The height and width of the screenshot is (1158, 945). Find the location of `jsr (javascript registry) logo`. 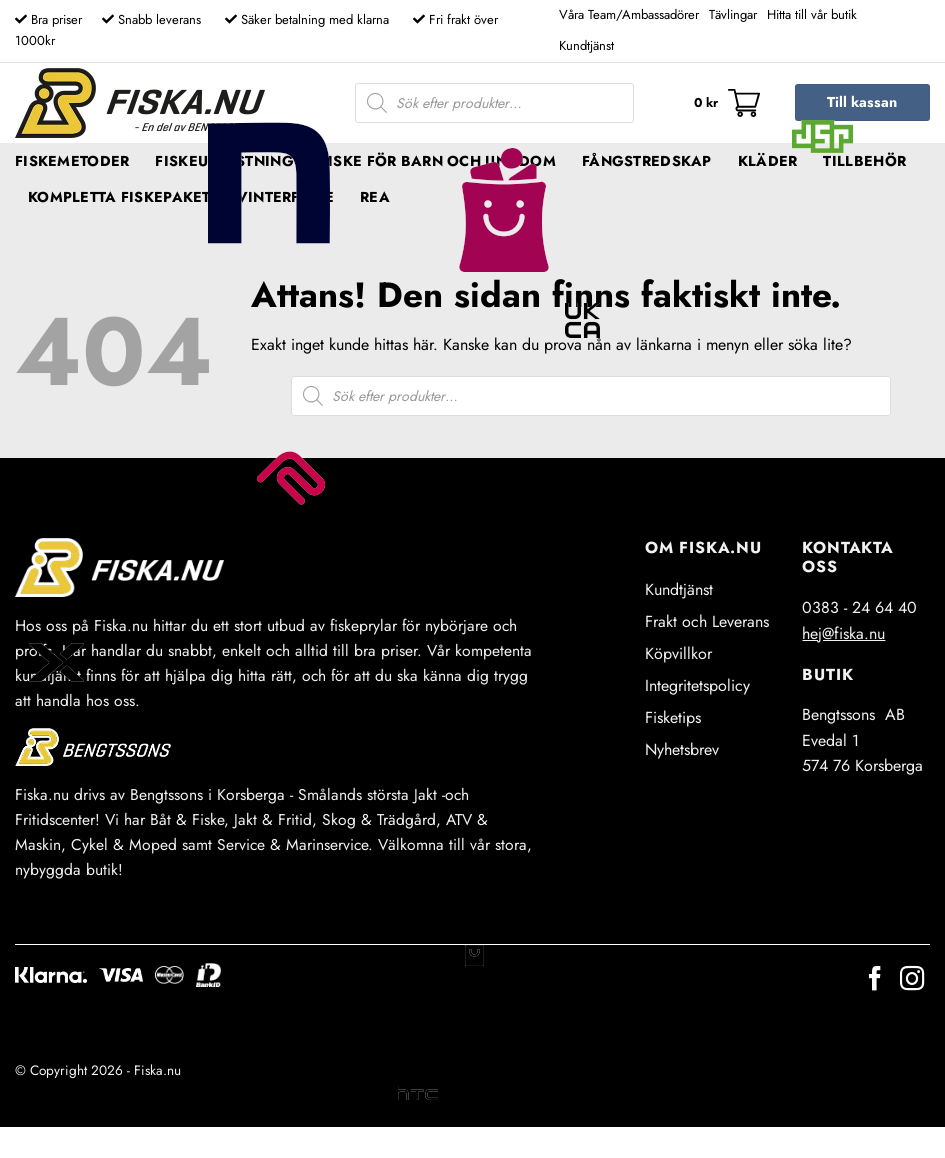

jsr (javascript registry) logo is located at coordinates (822, 136).